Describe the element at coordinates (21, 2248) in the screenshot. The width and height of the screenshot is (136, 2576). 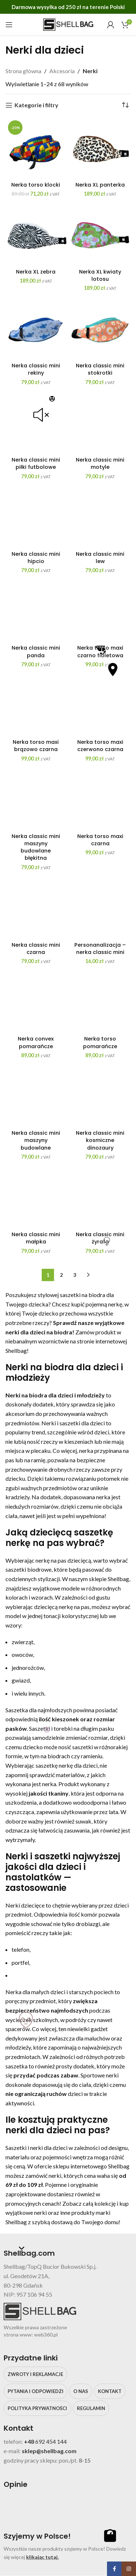
I see `expand a collapsed section or menu` at that location.